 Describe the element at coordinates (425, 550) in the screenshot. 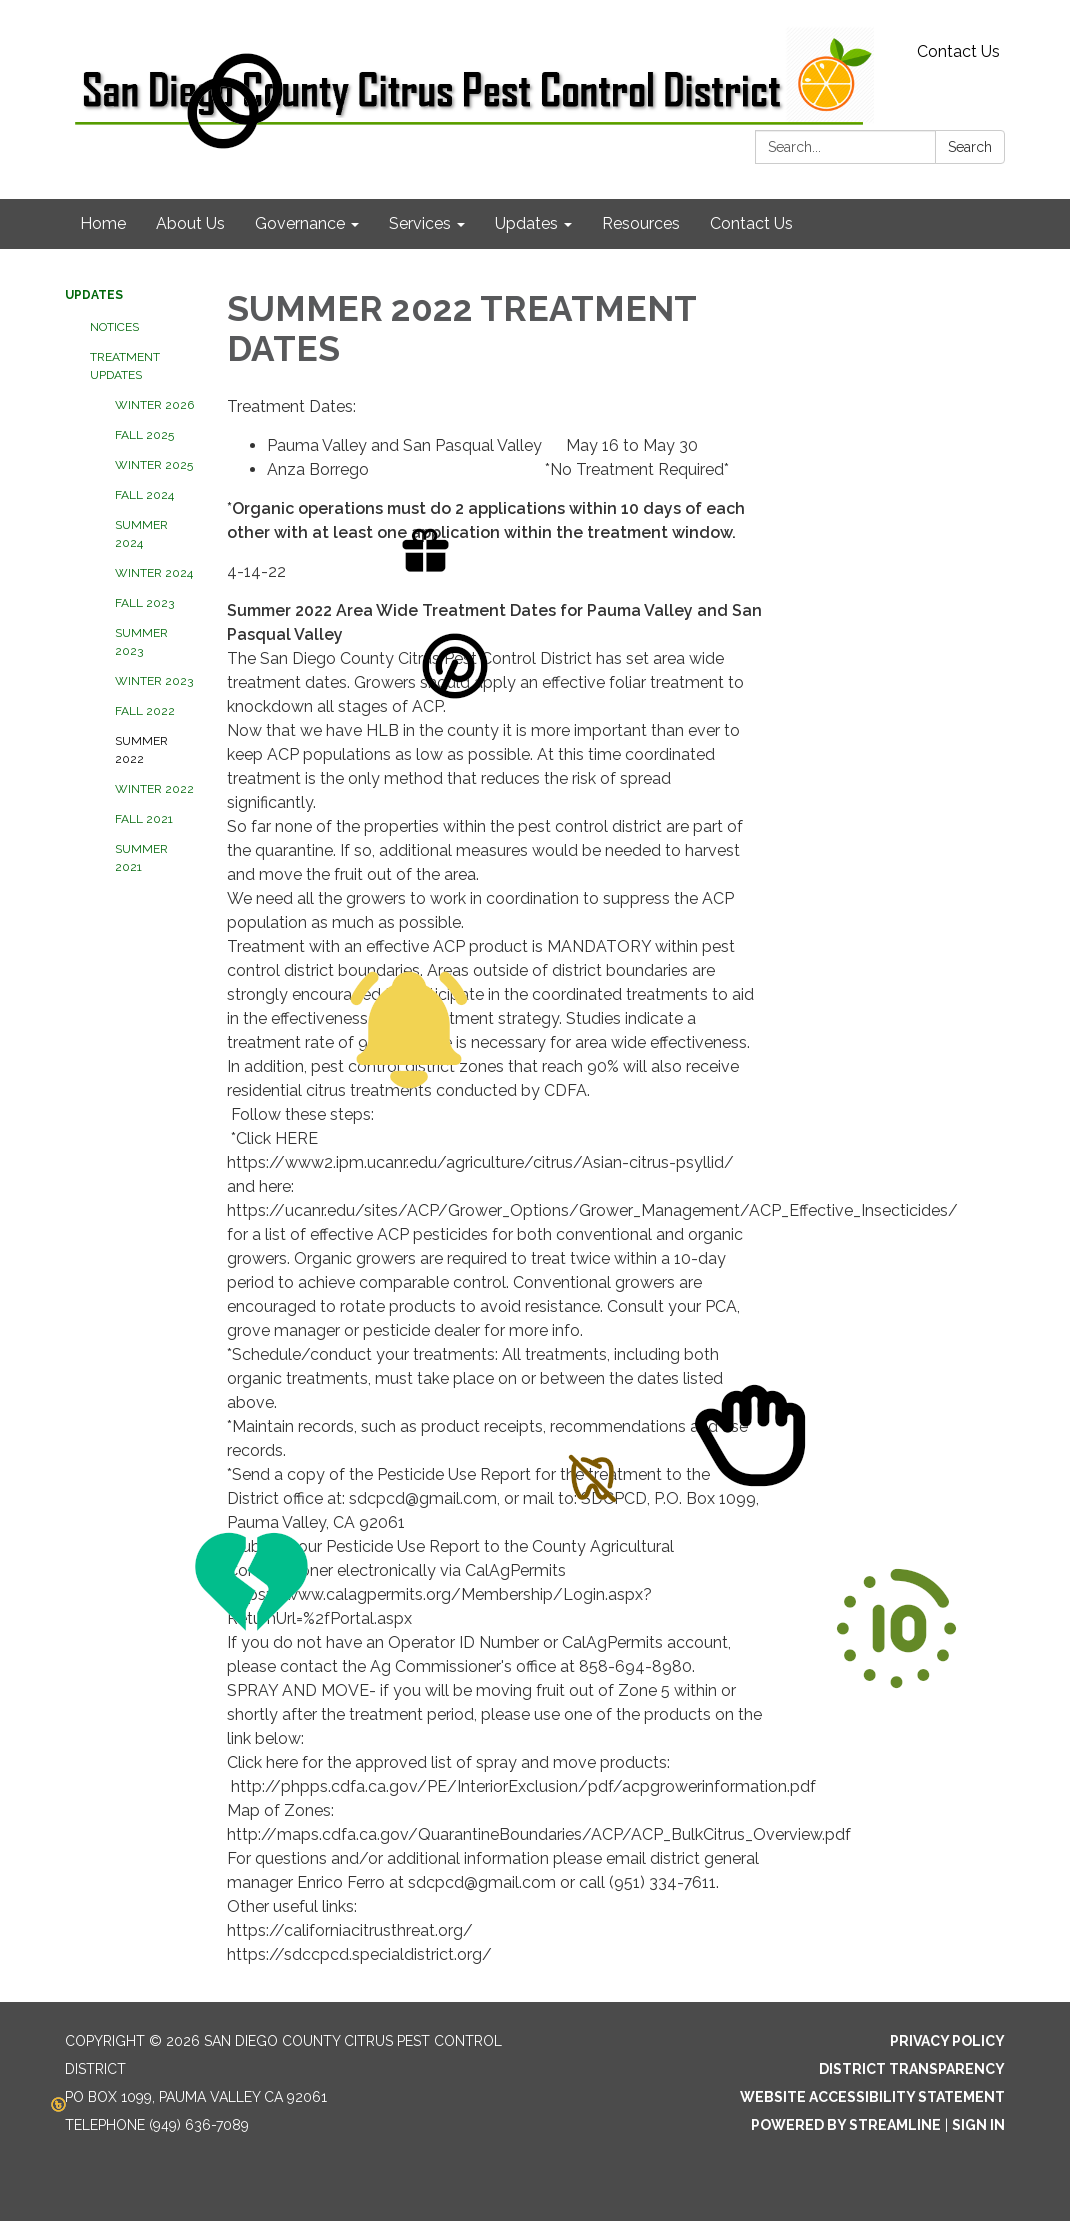

I see `access gifts or rewards` at that location.